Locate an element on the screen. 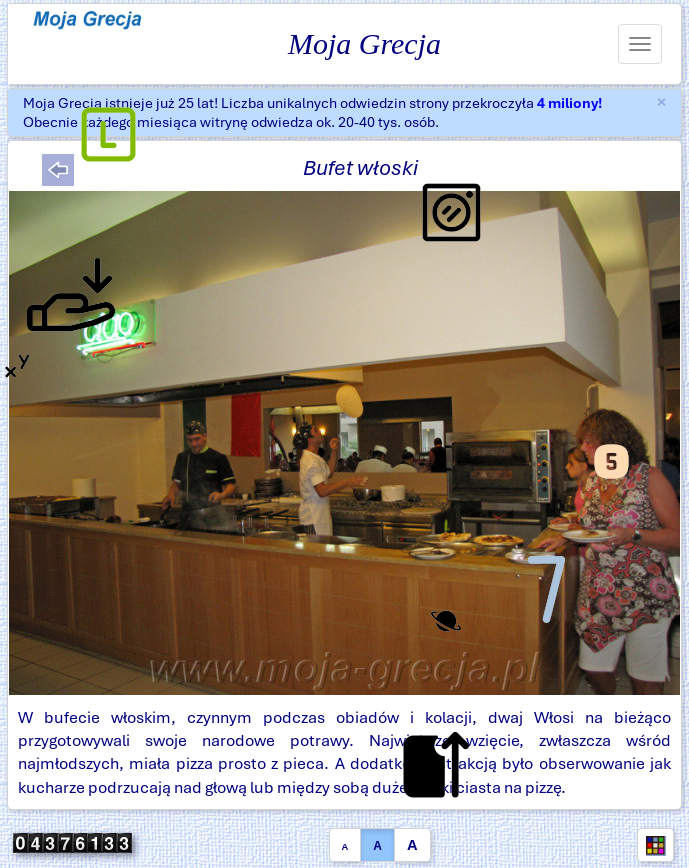 This screenshot has width=689, height=868. auto-fit content to top of container is located at coordinates (434, 766).